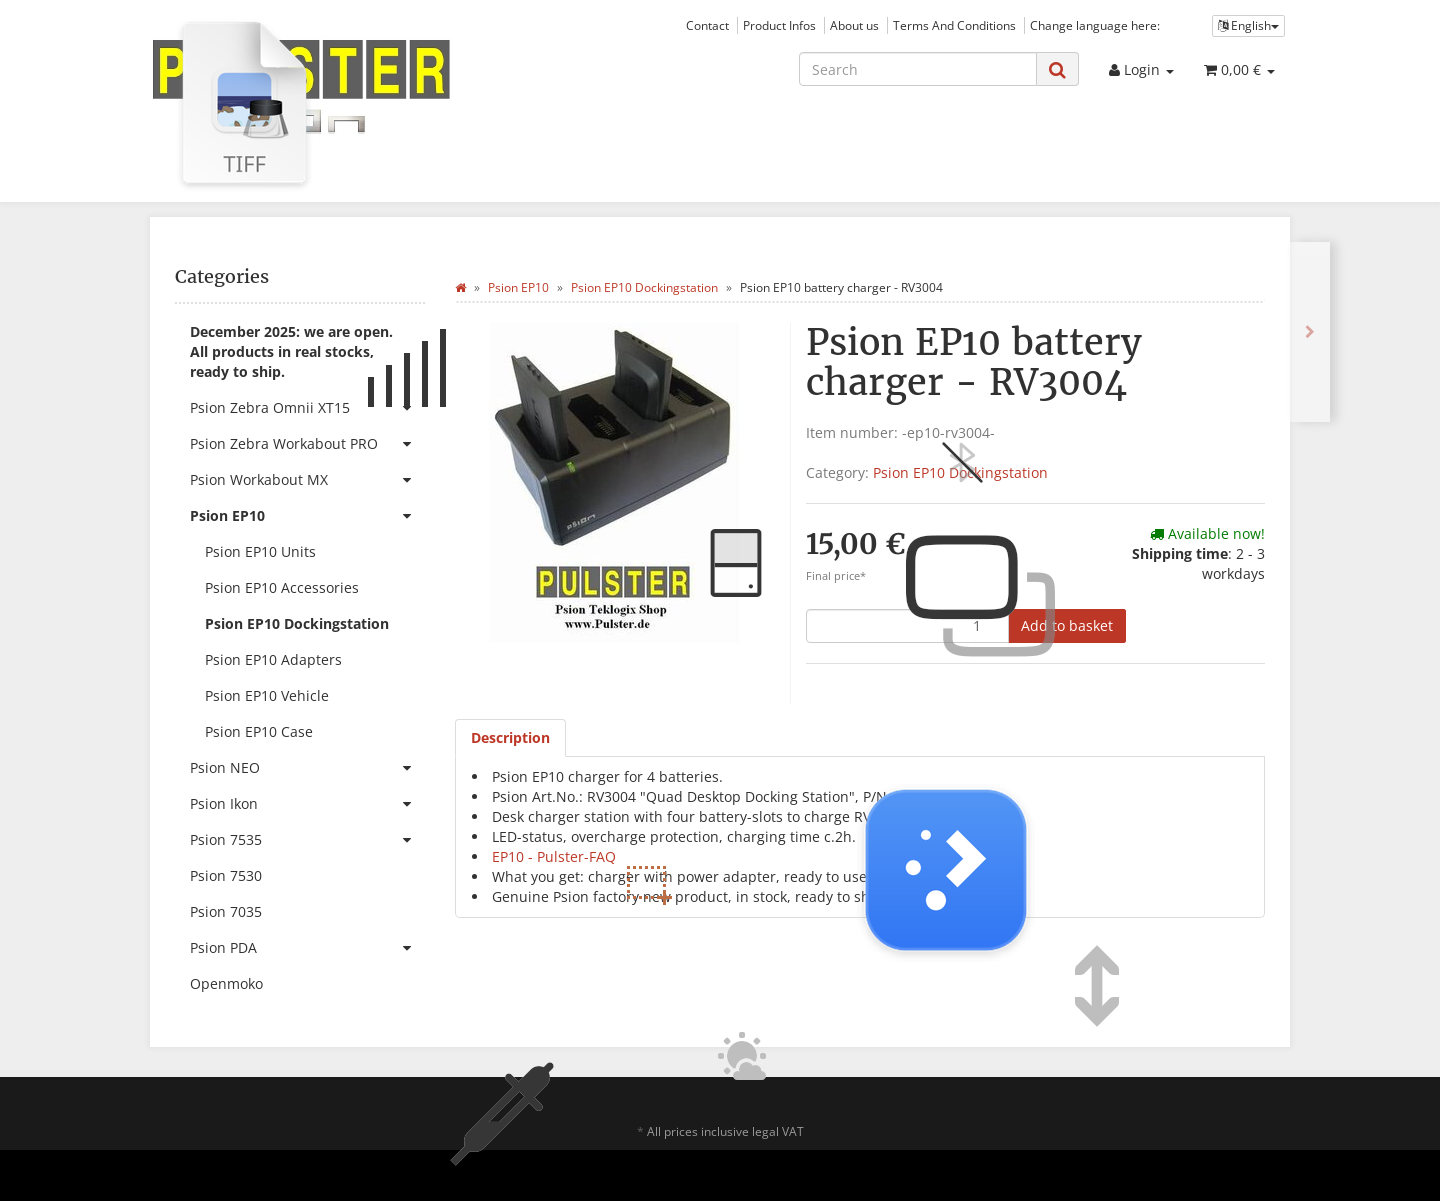  What do you see at coordinates (946, 873) in the screenshot?
I see `access plasma desktop settings` at bounding box center [946, 873].